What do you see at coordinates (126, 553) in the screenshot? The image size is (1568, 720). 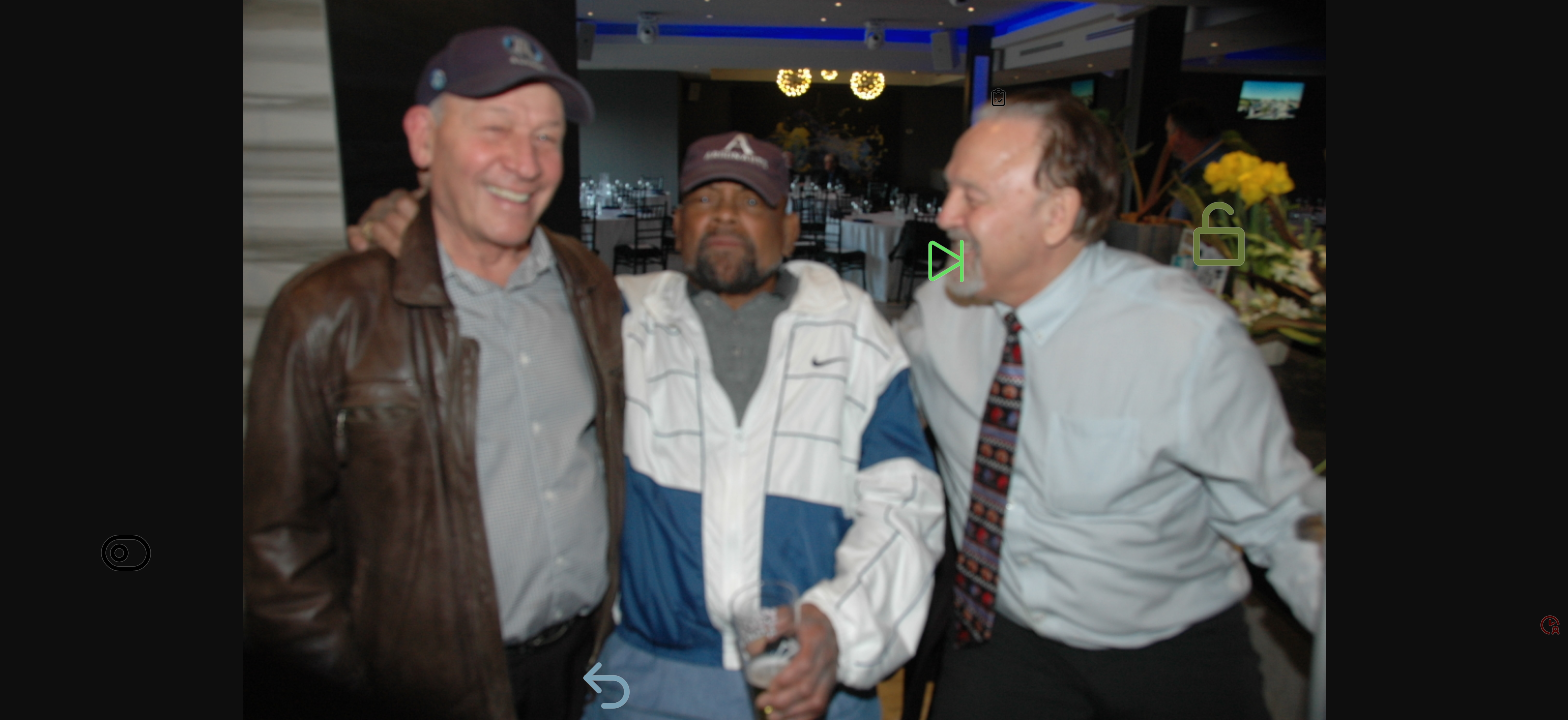 I see `toggle switch in off position` at bounding box center [126, 553].